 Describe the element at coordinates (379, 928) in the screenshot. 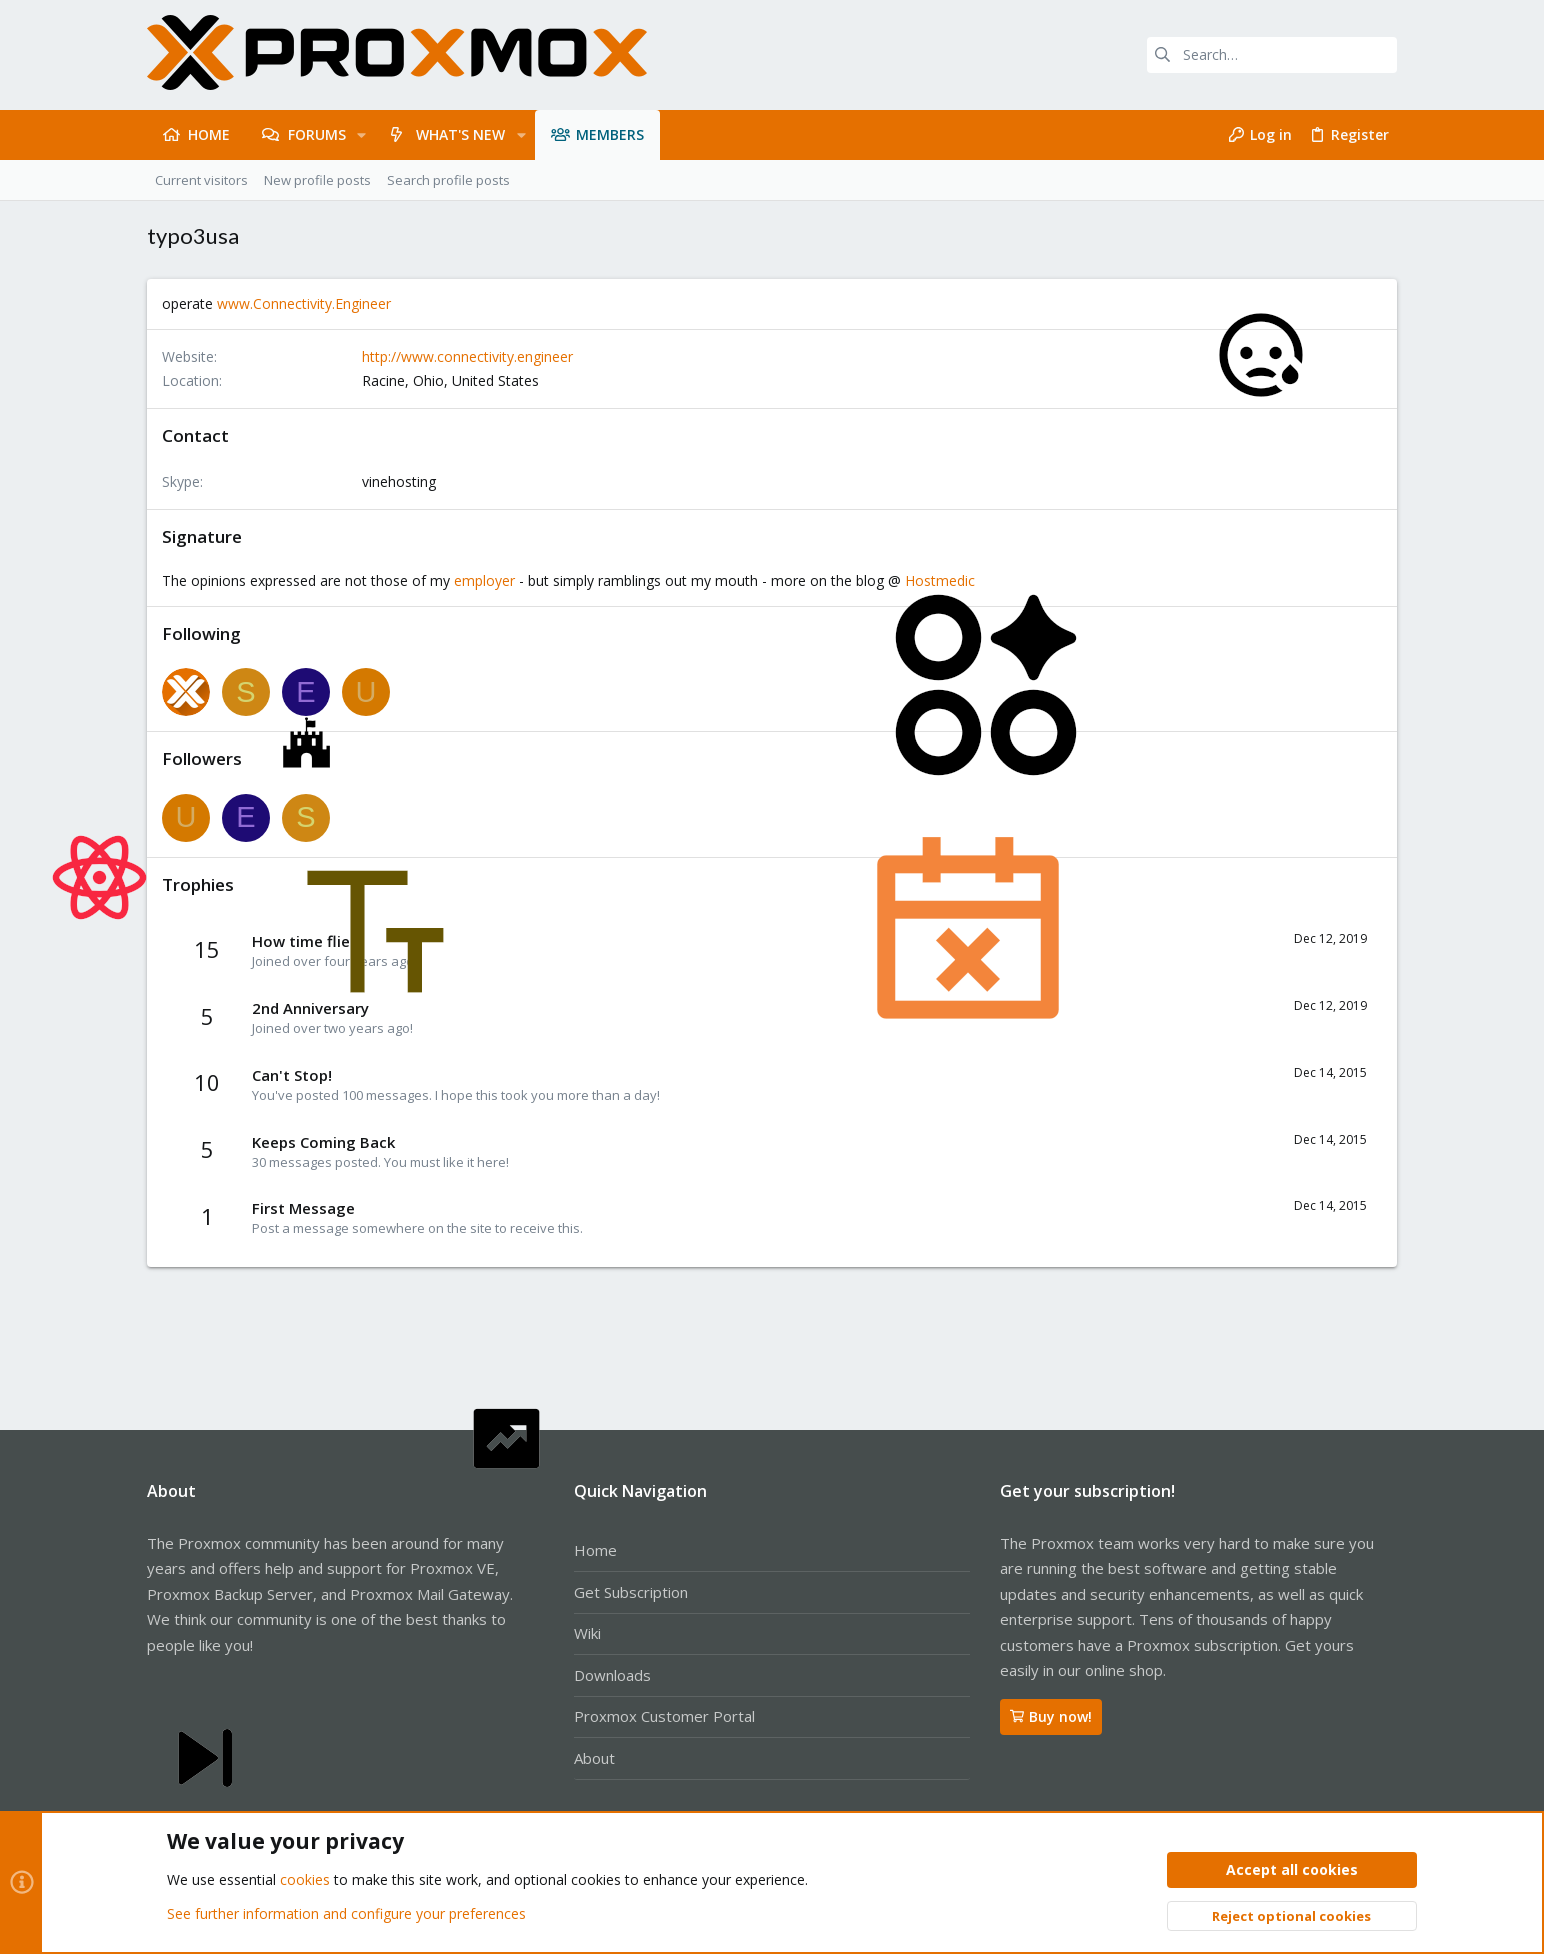

I see `adjust text size settings` at that location.